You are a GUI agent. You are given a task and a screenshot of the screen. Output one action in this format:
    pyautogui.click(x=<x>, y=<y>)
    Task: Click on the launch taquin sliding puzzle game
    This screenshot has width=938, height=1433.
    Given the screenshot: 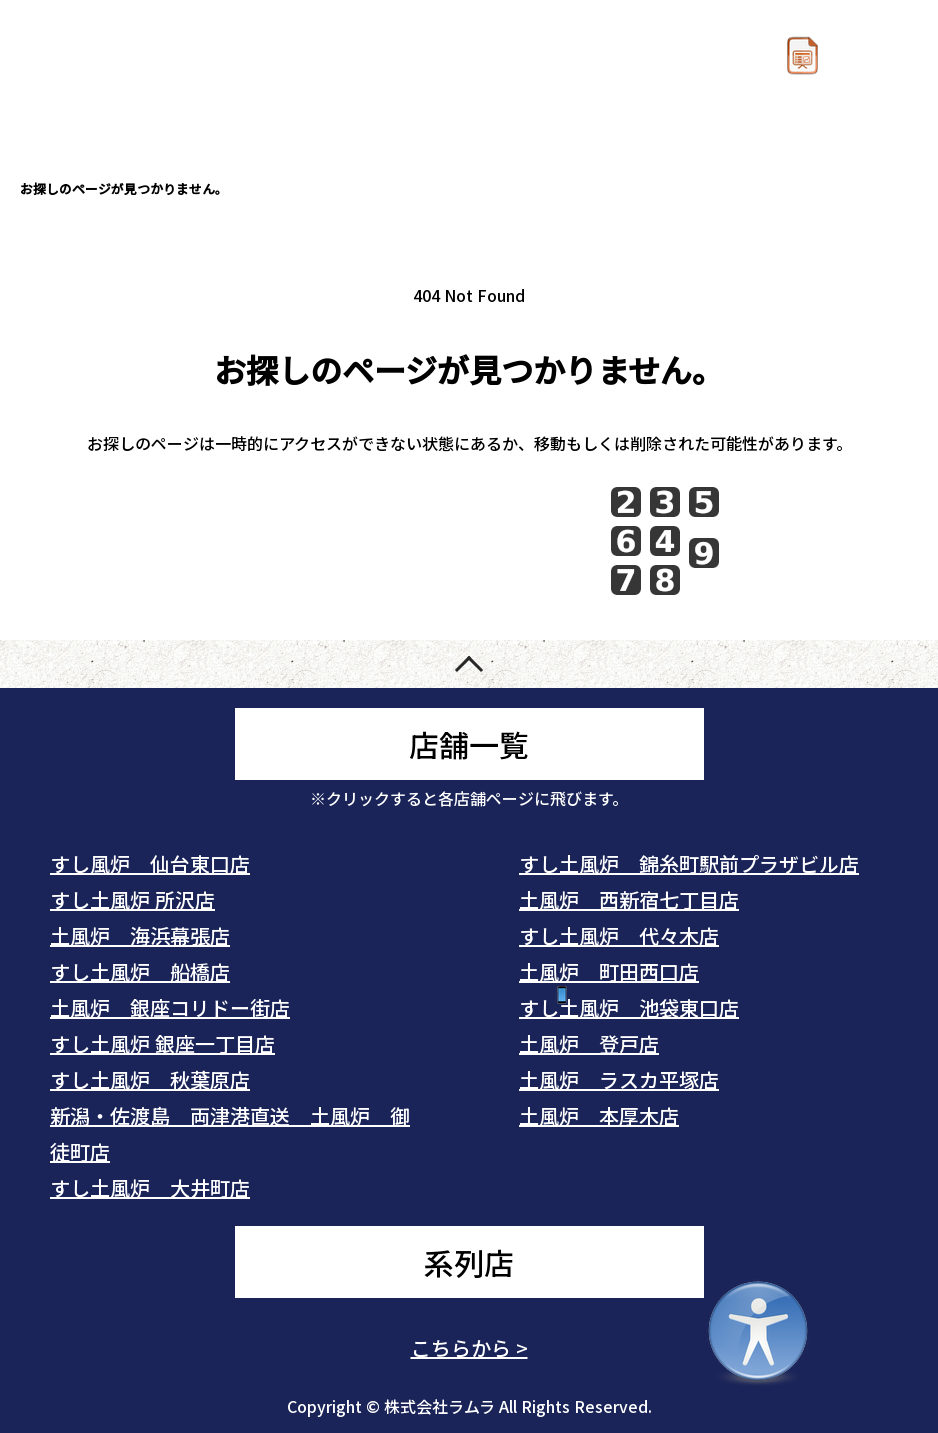 What is the action you would take?
    pyautogui.click(x=665, y=541)
    